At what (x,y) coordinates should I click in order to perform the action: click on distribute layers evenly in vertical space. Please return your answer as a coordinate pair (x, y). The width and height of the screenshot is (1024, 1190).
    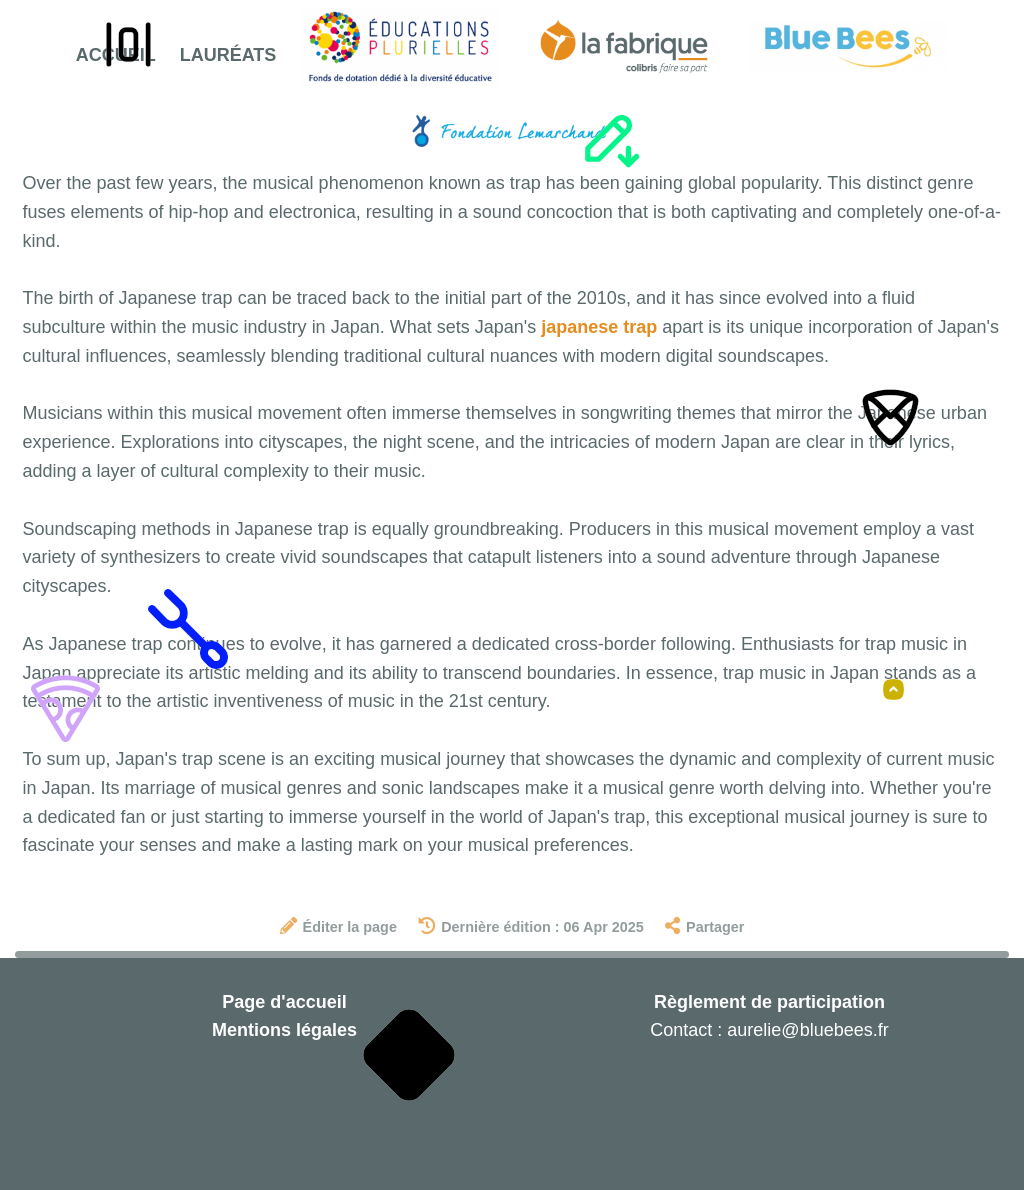
    Looking at the image, I should click on (128, 44).